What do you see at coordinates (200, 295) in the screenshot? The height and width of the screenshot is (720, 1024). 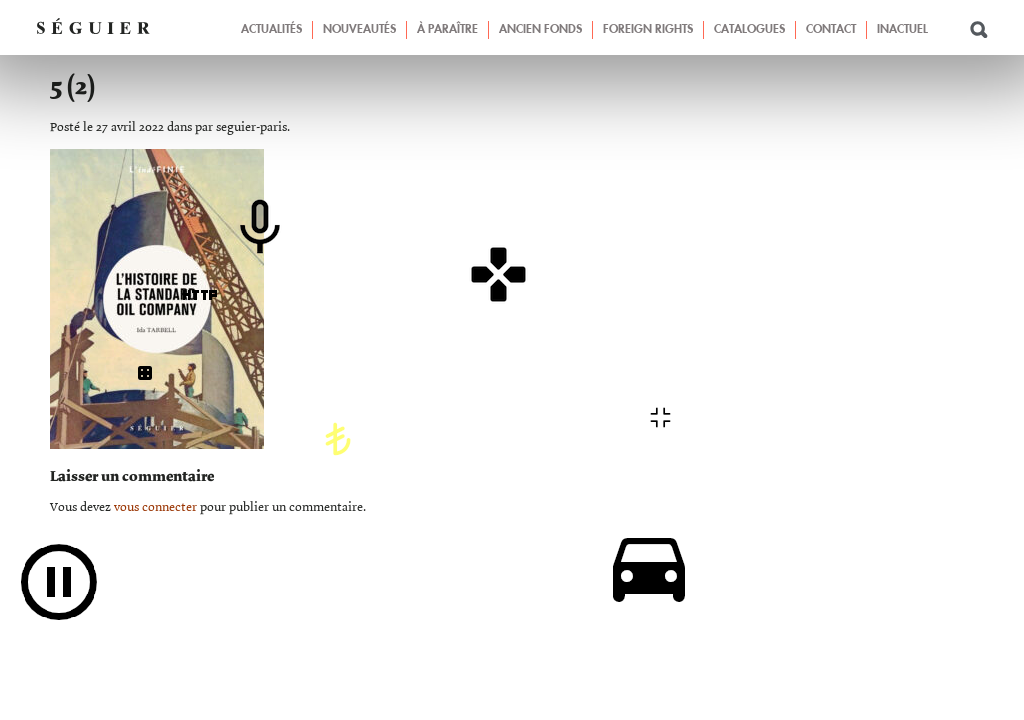 I see `indicates a web link or URL` at bounding box center [200, 295].